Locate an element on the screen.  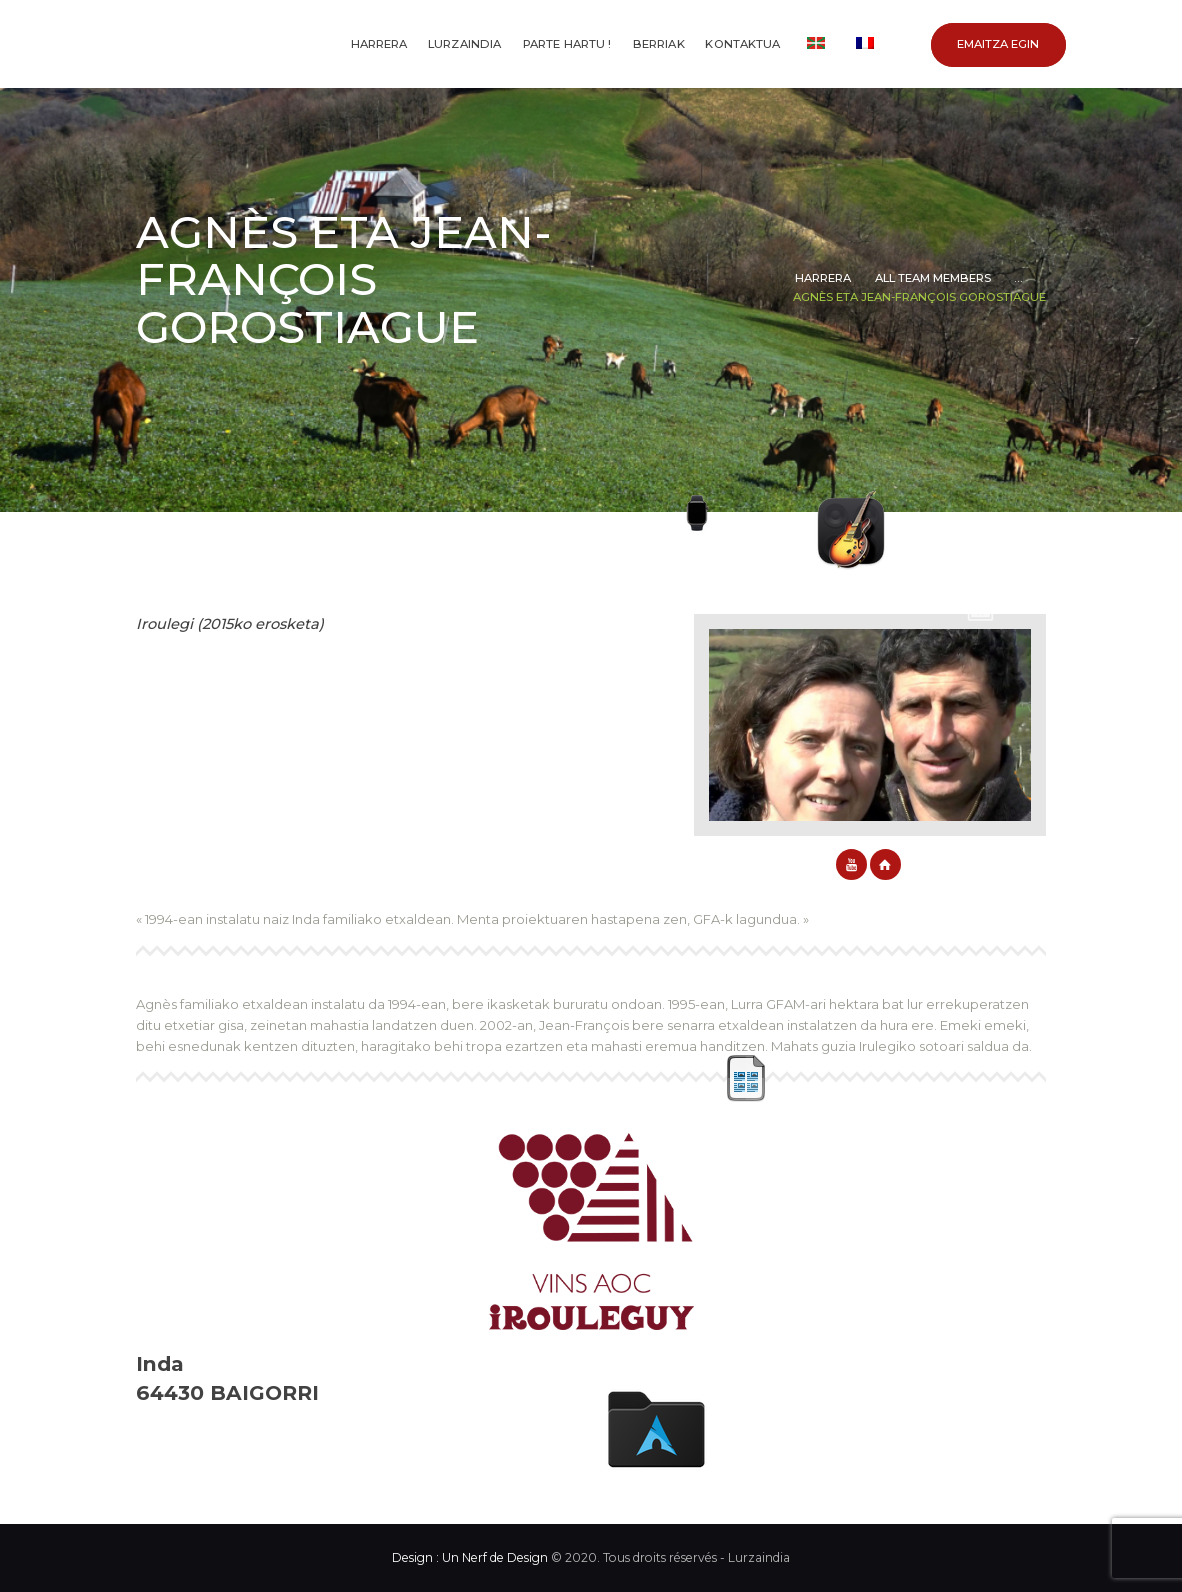
apple watch series 7 device icon is located at coordinates (697, 513).